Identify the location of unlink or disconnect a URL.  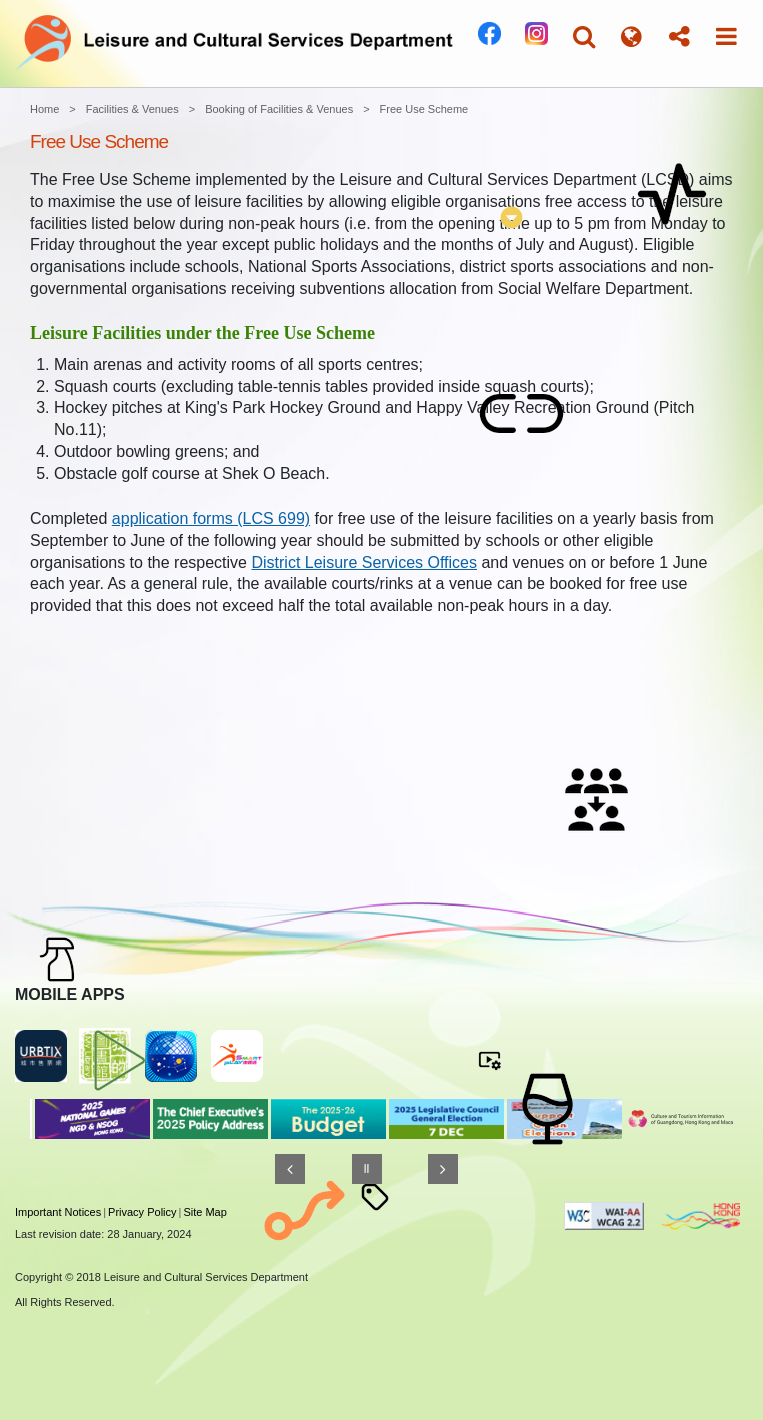
(521, 413).